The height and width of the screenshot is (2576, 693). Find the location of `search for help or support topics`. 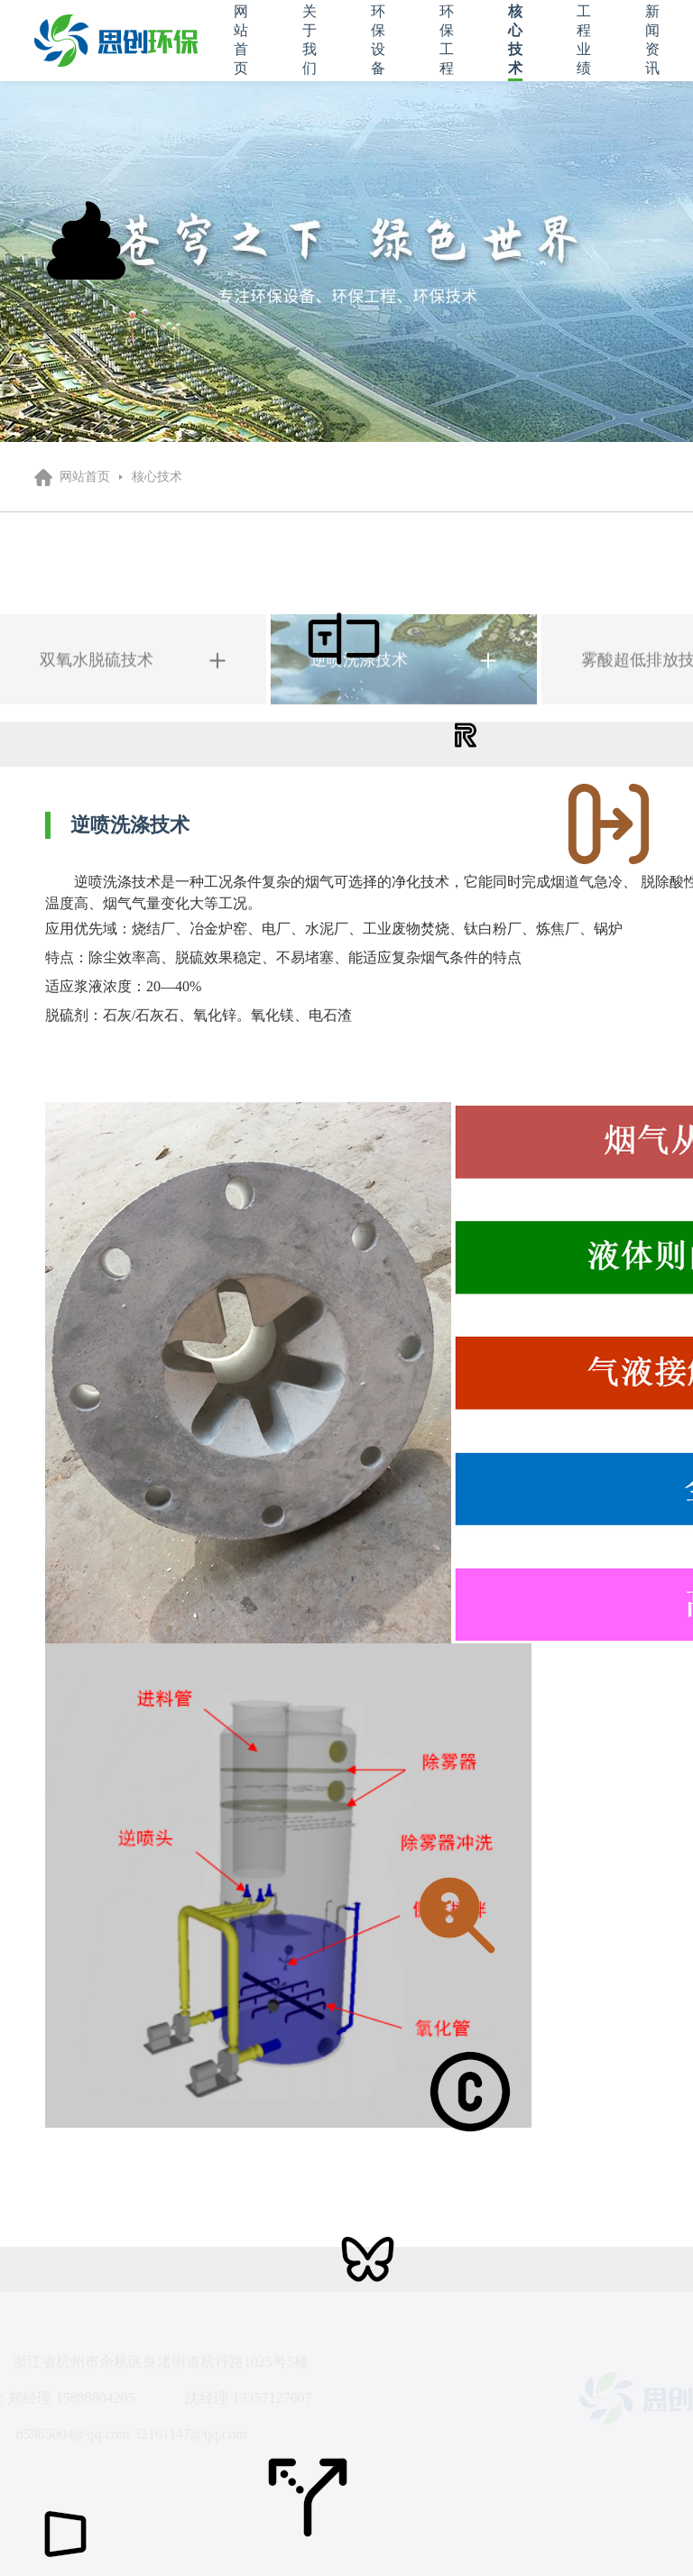

search for help or support topics is located at coordinates (457, 1915).